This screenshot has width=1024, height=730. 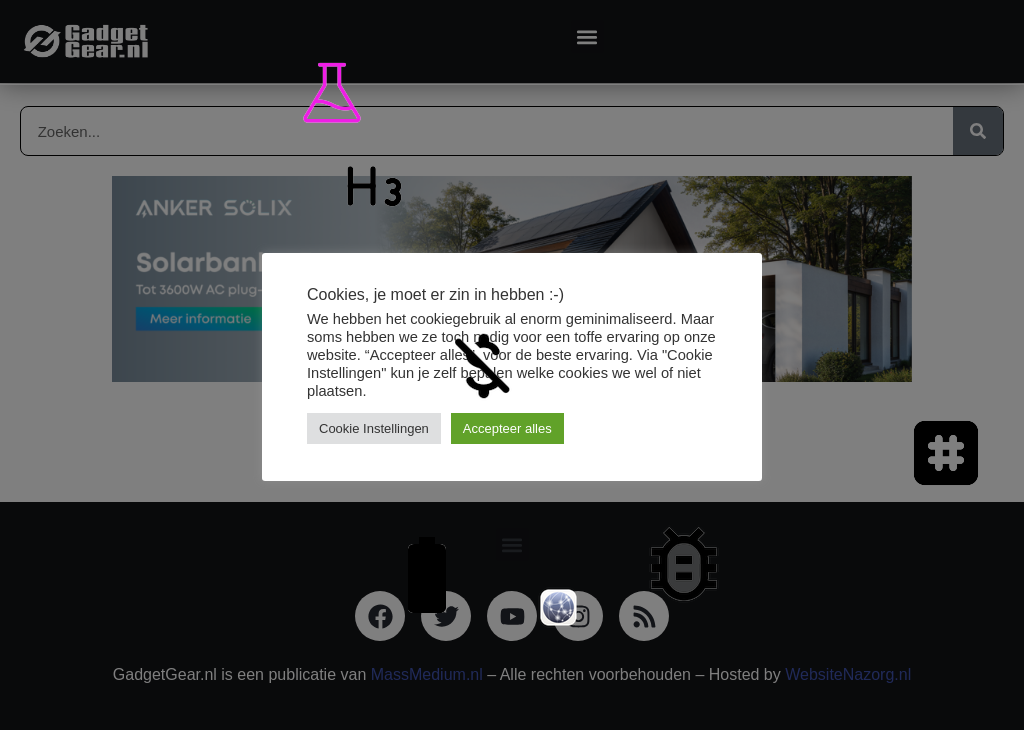 What do you see at coordinates (558, 607) in the screenshot?
I see `access network file system or shared storage` at bounding box center [558, 607].